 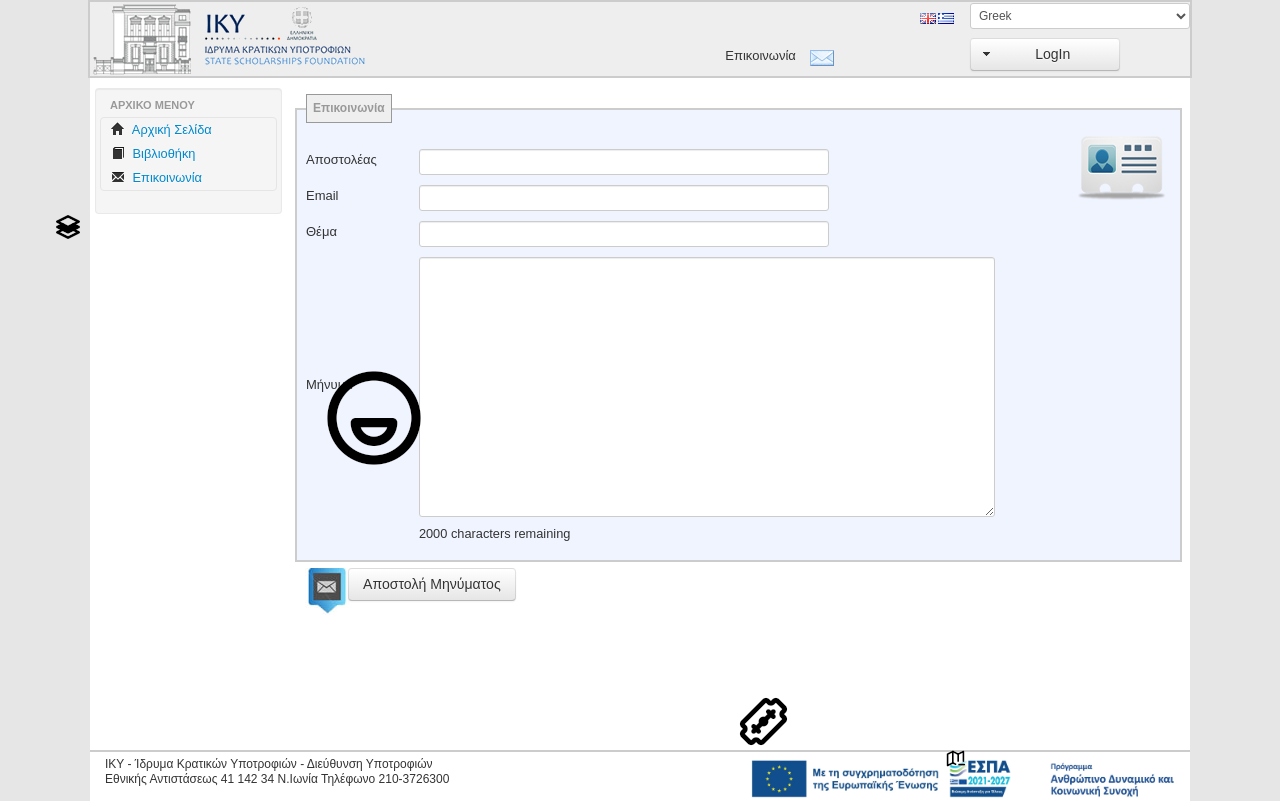 I want to click on remove a location from the map, so click(x=955, y=758).